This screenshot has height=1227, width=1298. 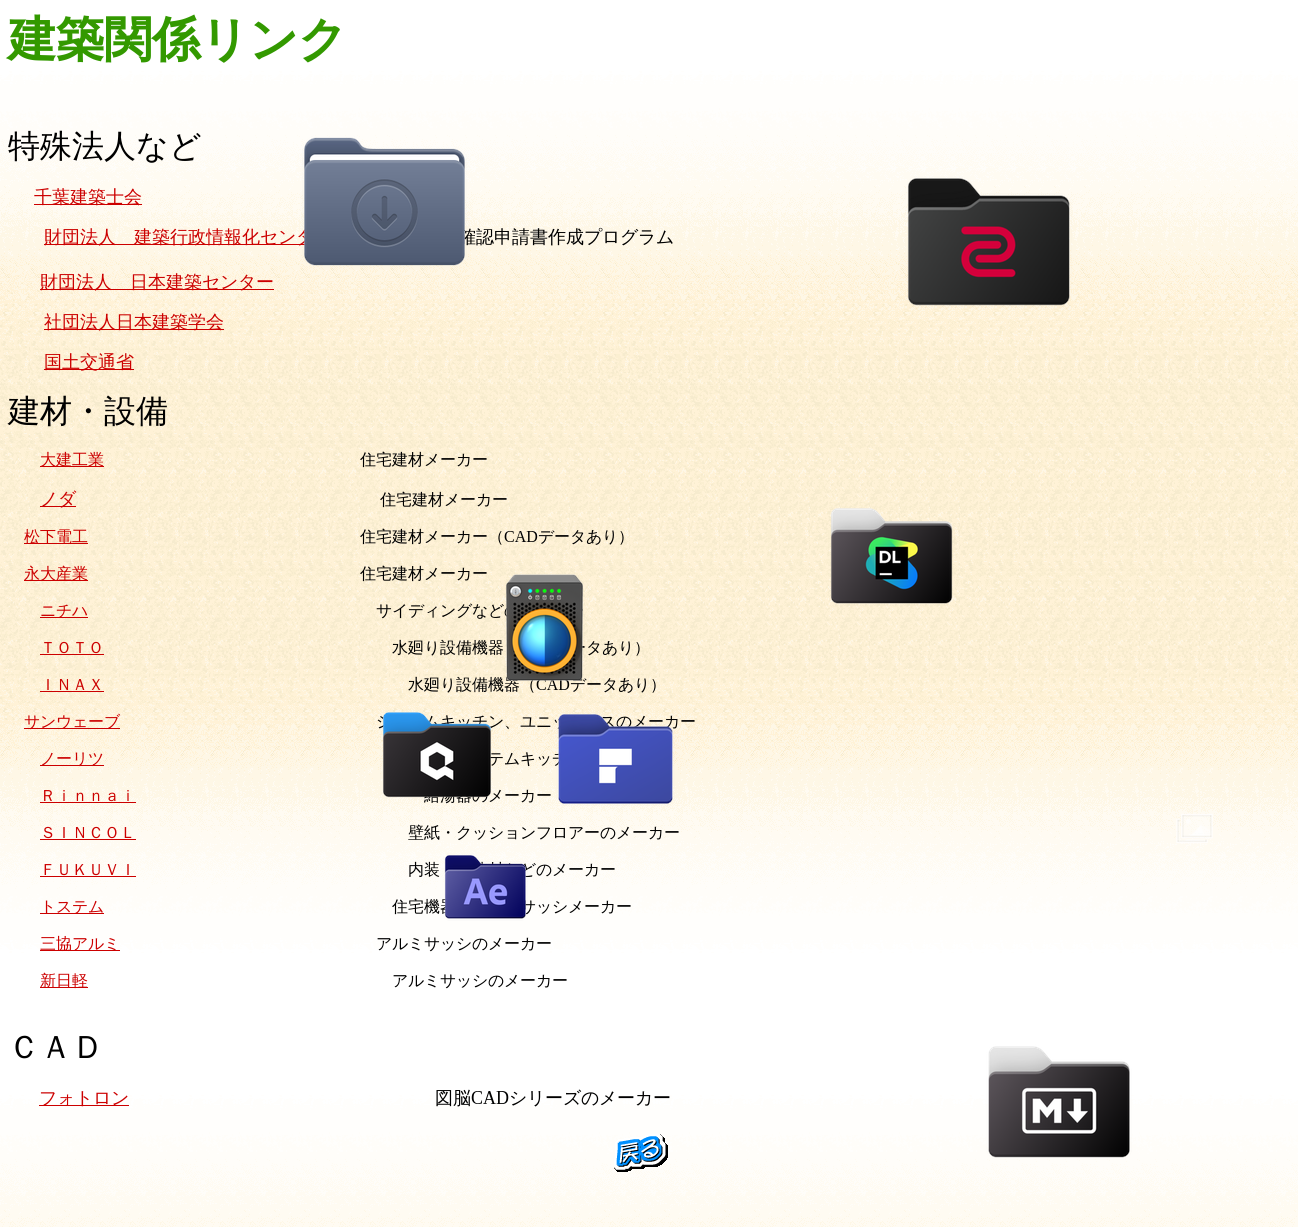 I want to click on view image sequence in media library, so click(x=1194, y=828).